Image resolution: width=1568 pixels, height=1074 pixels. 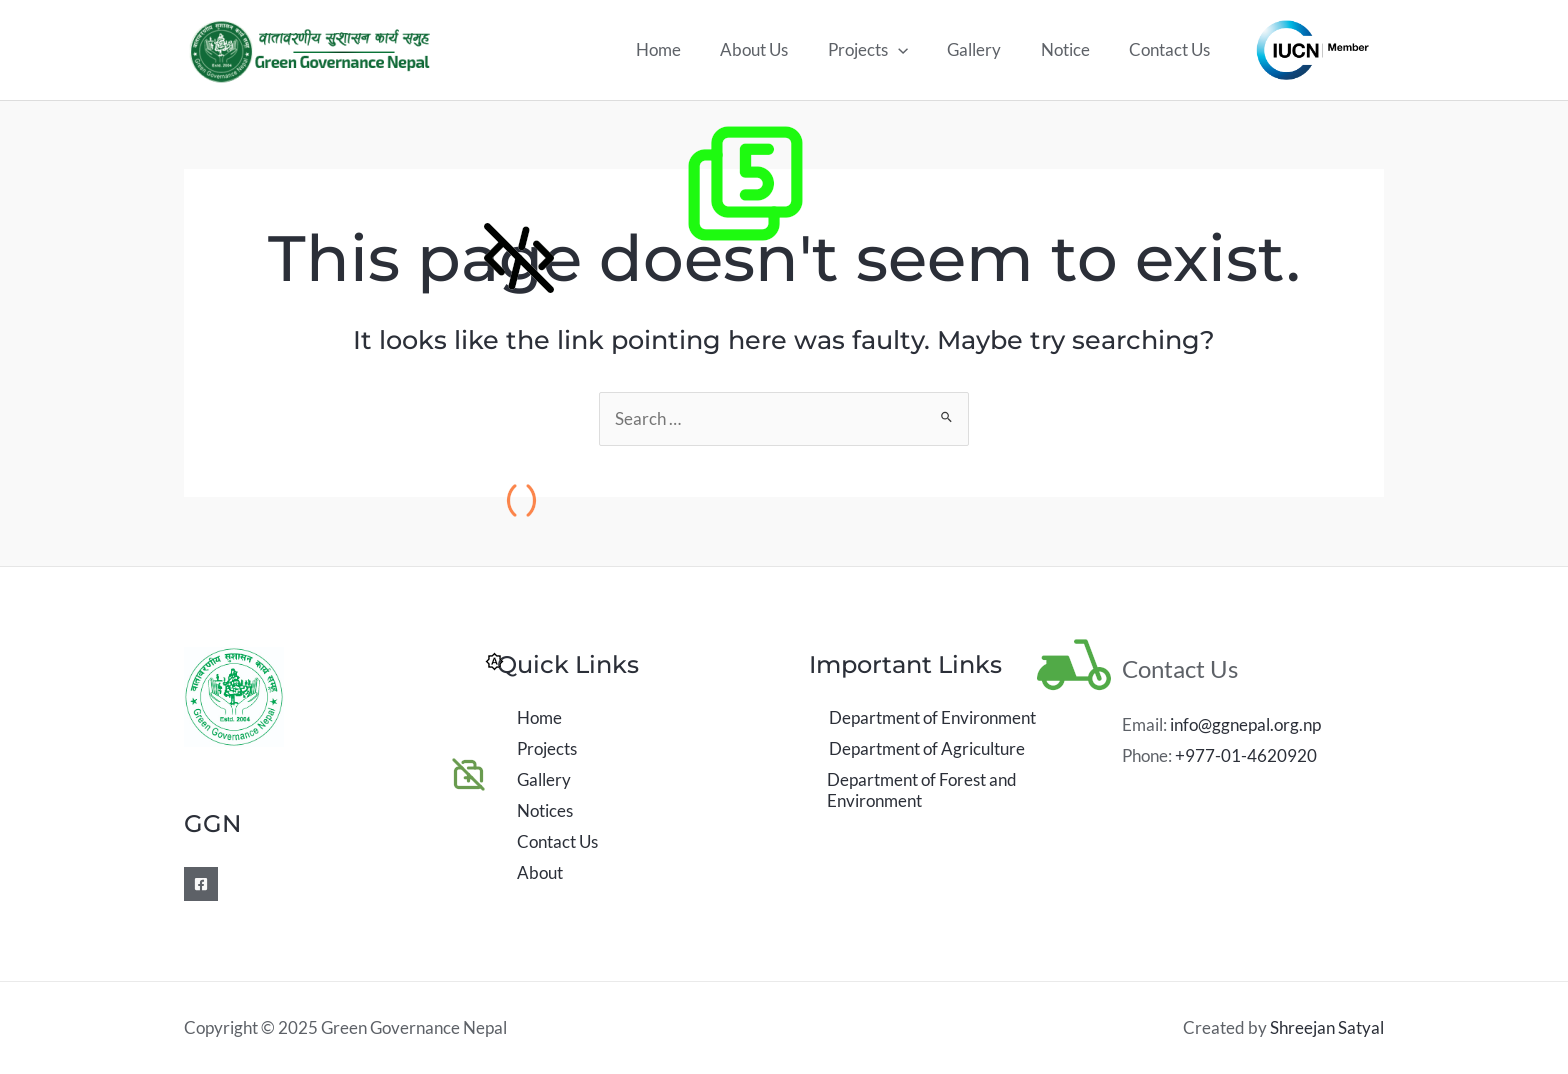 I want to click on insert parentheses or brackets in text, so click(x=521, y=500).